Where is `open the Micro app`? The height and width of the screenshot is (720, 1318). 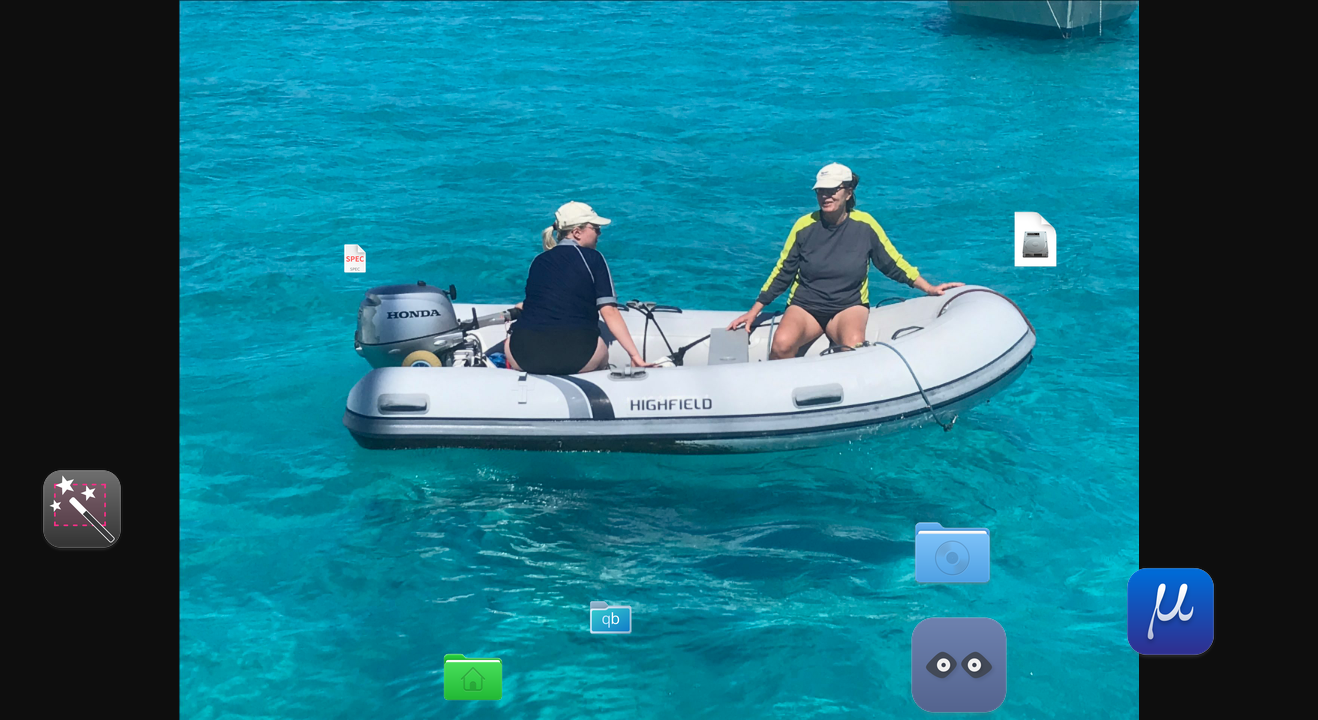 open the Micro app is located at coordinates (1170, 611).